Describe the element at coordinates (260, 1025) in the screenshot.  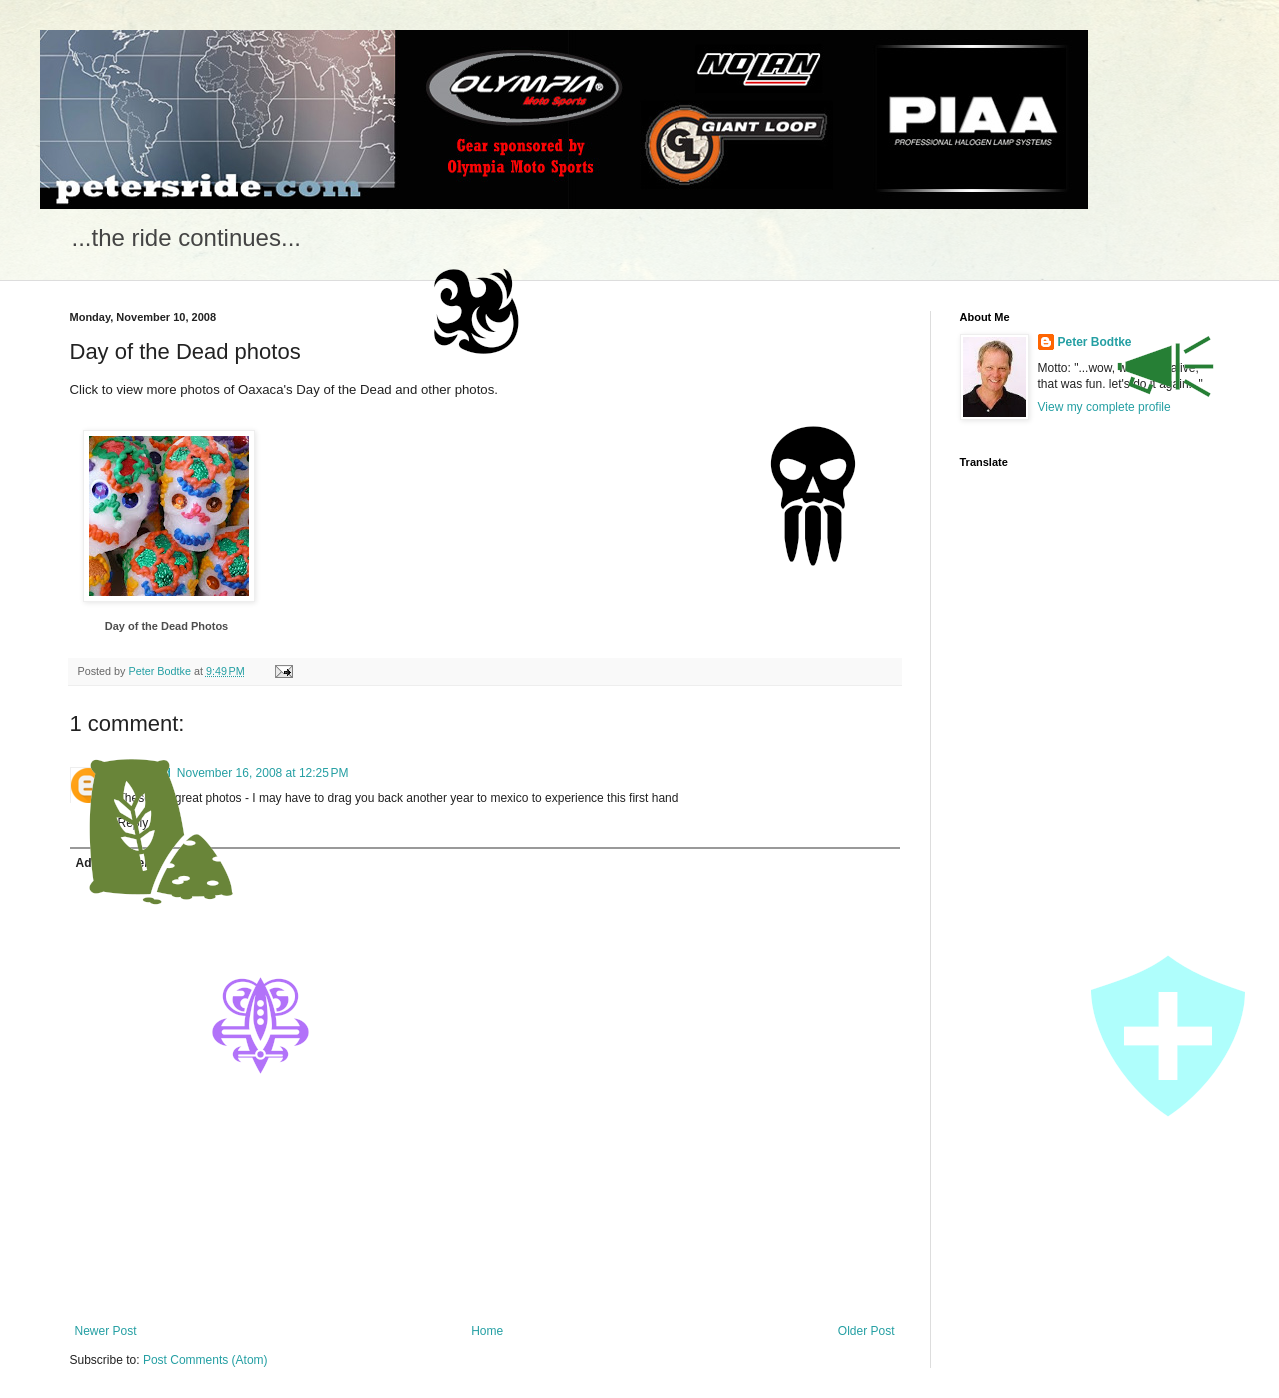
I see `decorative tribal or abstract emblem` at that location.